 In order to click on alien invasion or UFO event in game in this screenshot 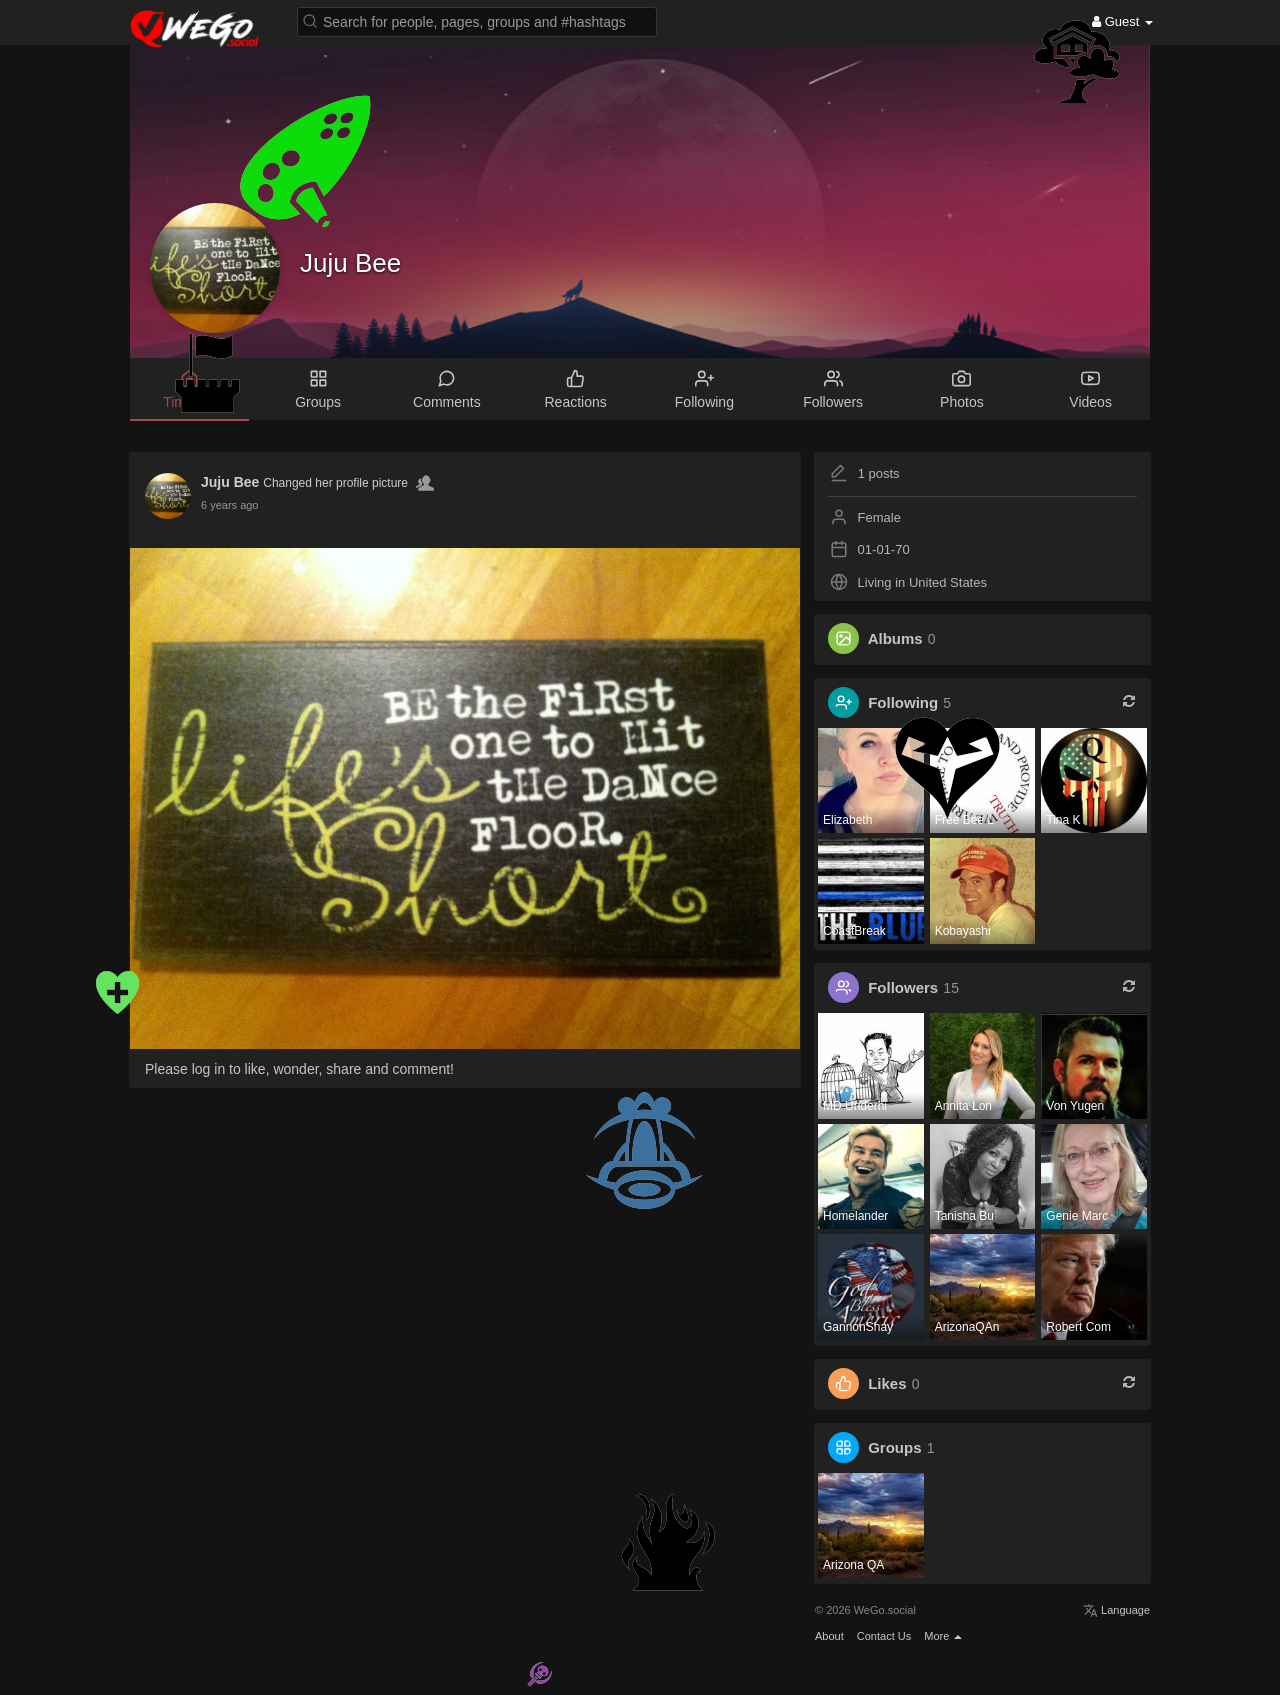, I will do `click(644, 1150)`.